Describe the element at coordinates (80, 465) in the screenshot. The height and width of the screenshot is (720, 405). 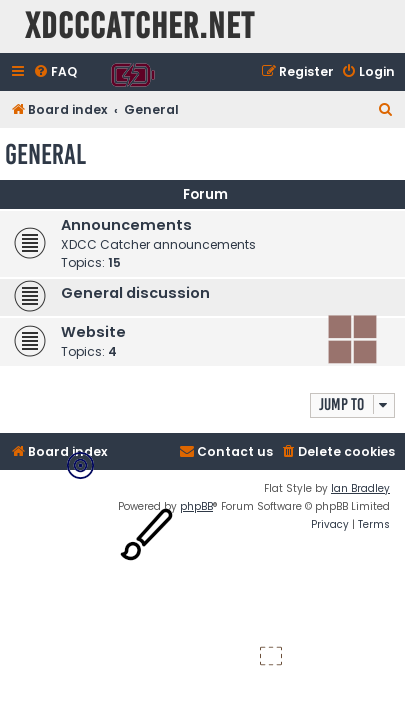
I see `play or access media library` at that location.